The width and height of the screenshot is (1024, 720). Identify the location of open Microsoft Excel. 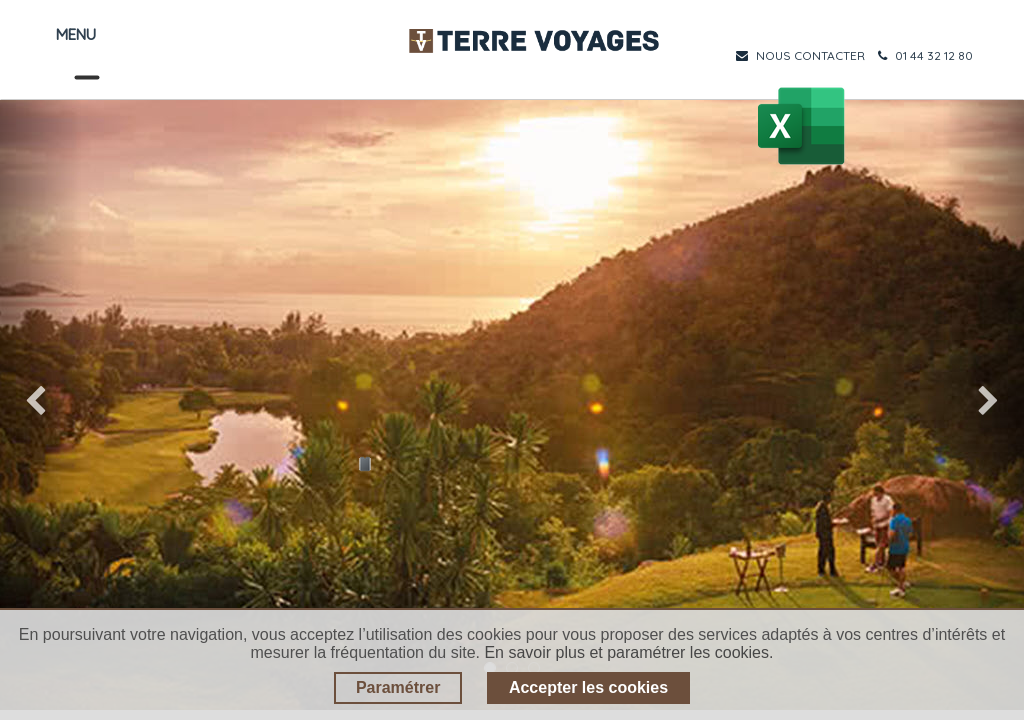
(802, 126).